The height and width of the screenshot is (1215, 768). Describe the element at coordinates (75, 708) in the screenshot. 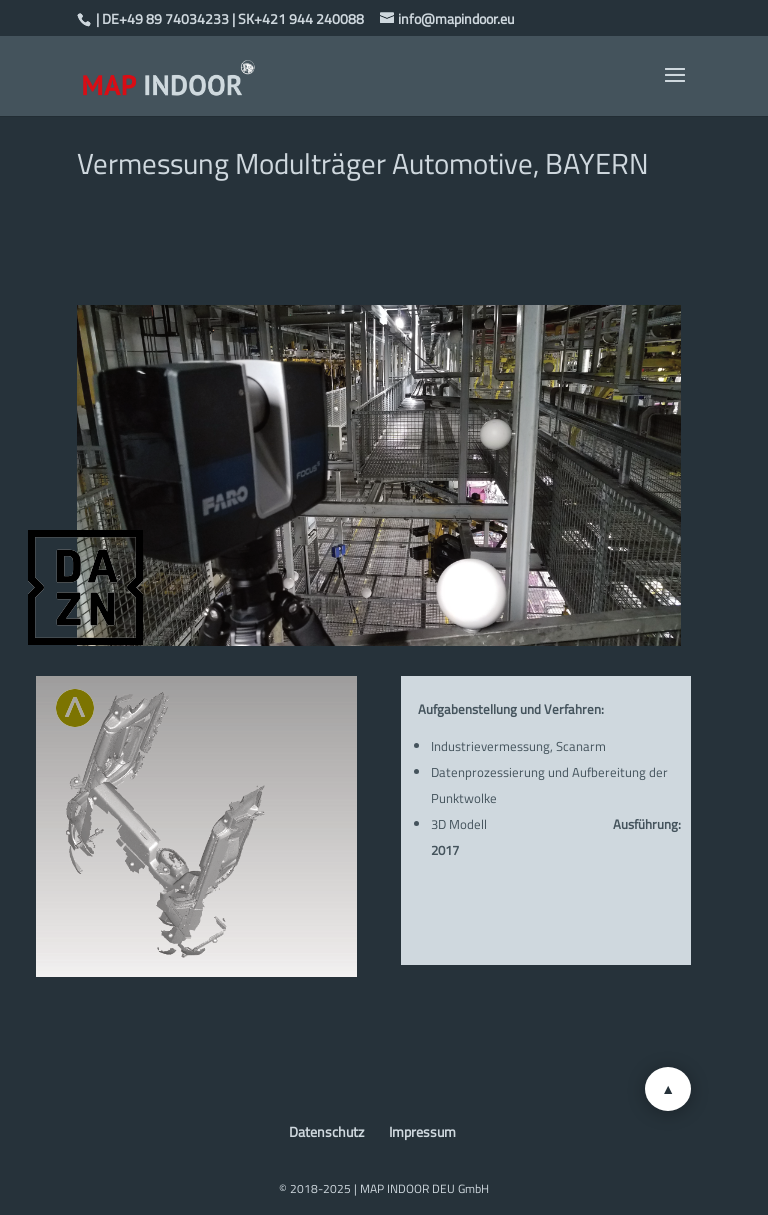

I see `open the lydia mobile payment app` at that location.